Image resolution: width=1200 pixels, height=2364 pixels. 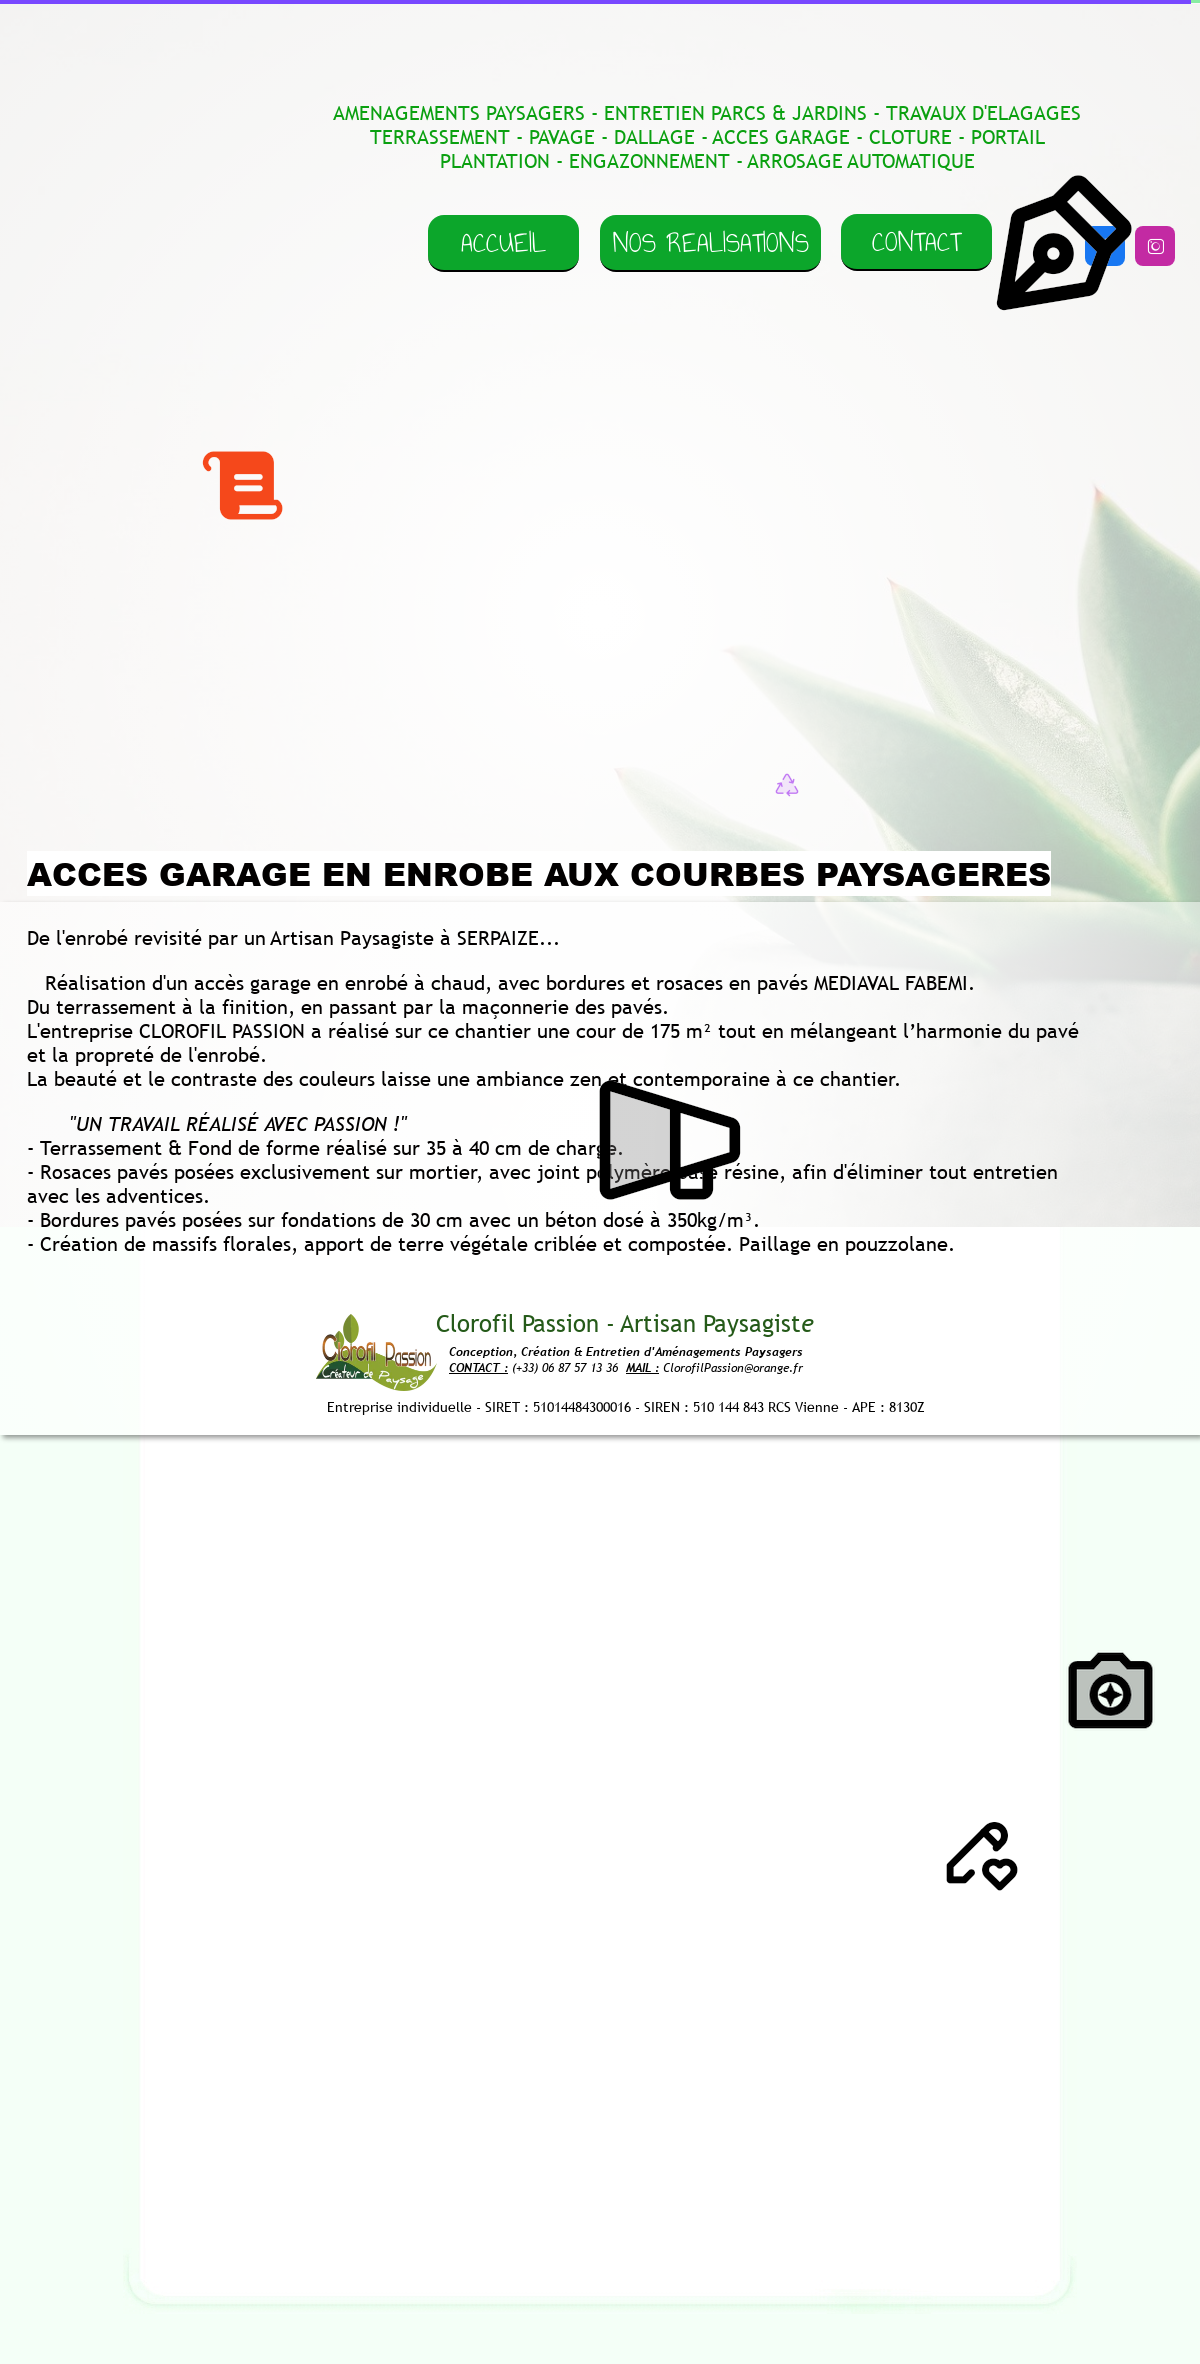 What do you see at coordinates (1110, 1690) in the screenshot?
I see `enhance or improve photo quality` at bounding box center [1110, 1690].